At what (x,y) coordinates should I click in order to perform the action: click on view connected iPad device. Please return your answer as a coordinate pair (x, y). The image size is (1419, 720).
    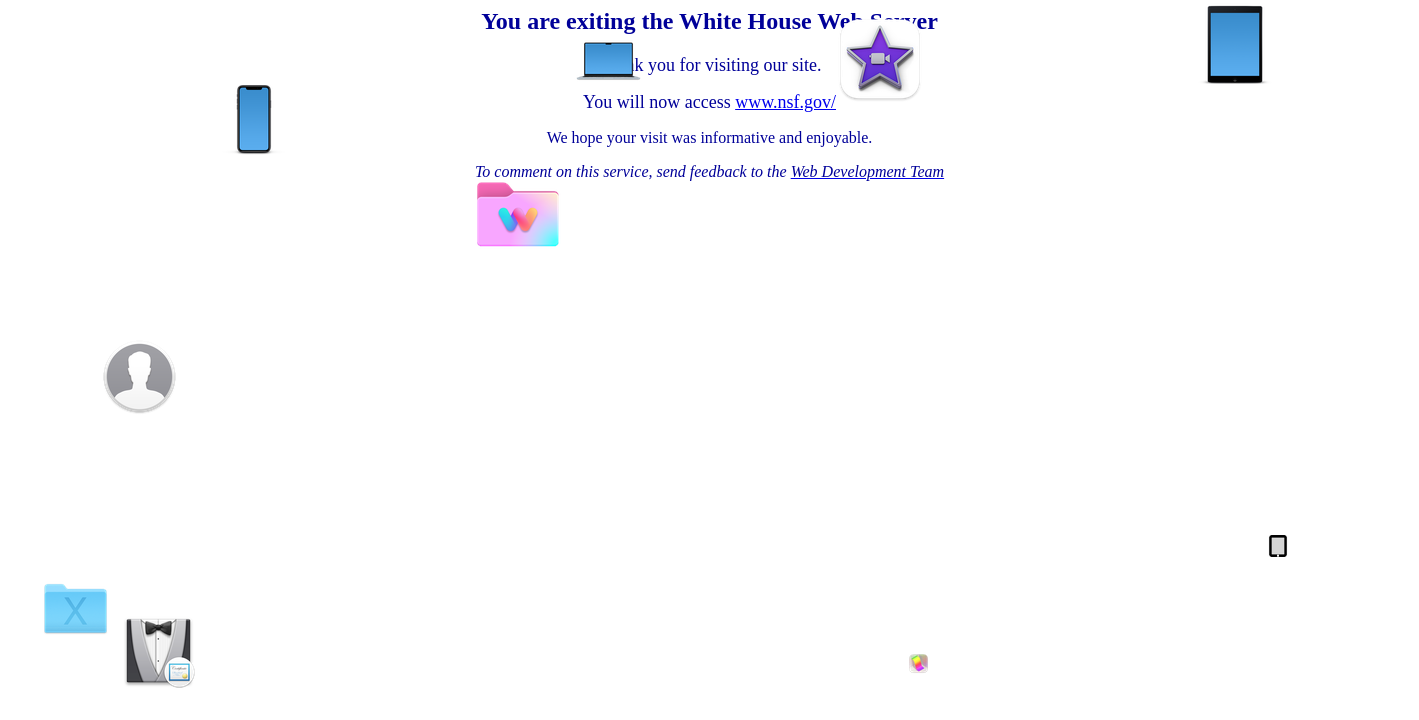
    Looking at the image, I should click on (1278, 546).